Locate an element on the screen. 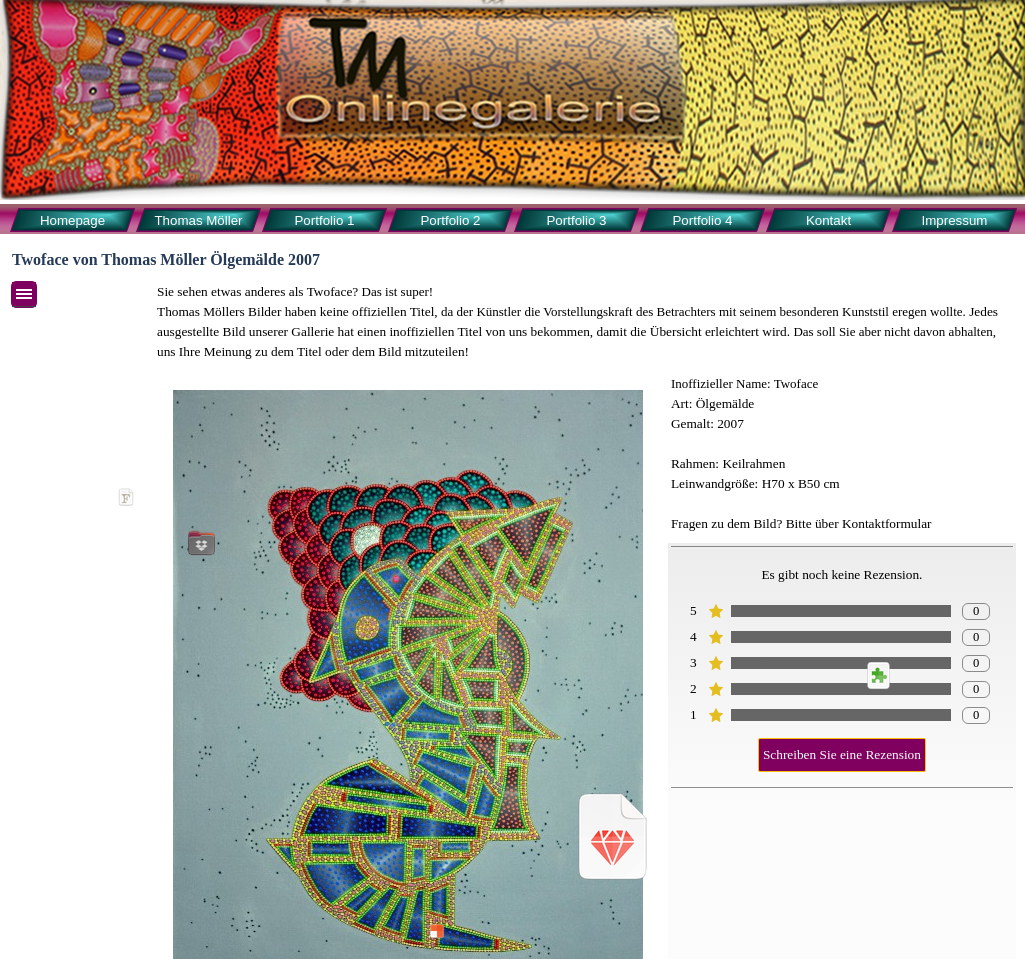 This screenshot has height=959, width=1025. open your dropbox folder is located at coordinates (201, 542).